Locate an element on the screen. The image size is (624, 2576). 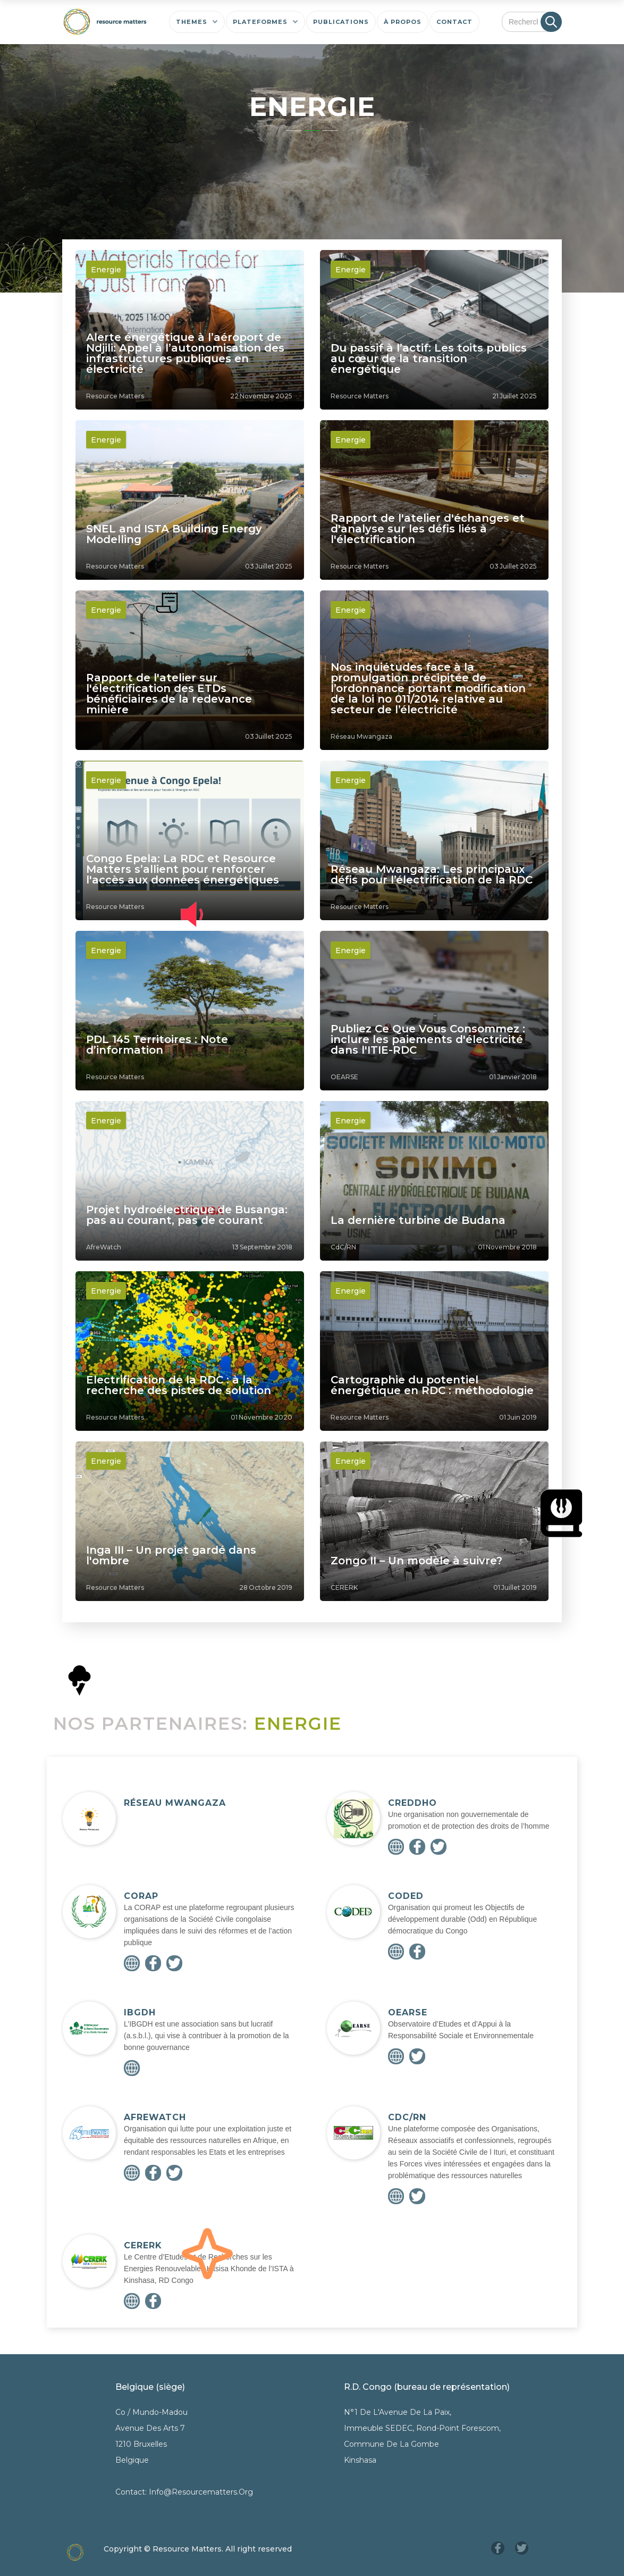
access the jedi archive or journal is located at coordinates (561, 1513).